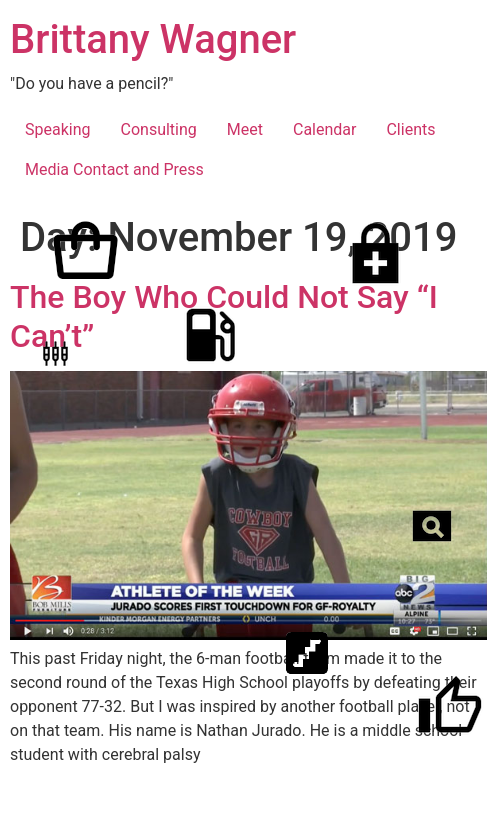 The width and height of the screenshot is (497, 813). What do you see at coordinates (210, 335) in the screenshot?
I see `find nearby gas stations` at bounding box center [210, 335].